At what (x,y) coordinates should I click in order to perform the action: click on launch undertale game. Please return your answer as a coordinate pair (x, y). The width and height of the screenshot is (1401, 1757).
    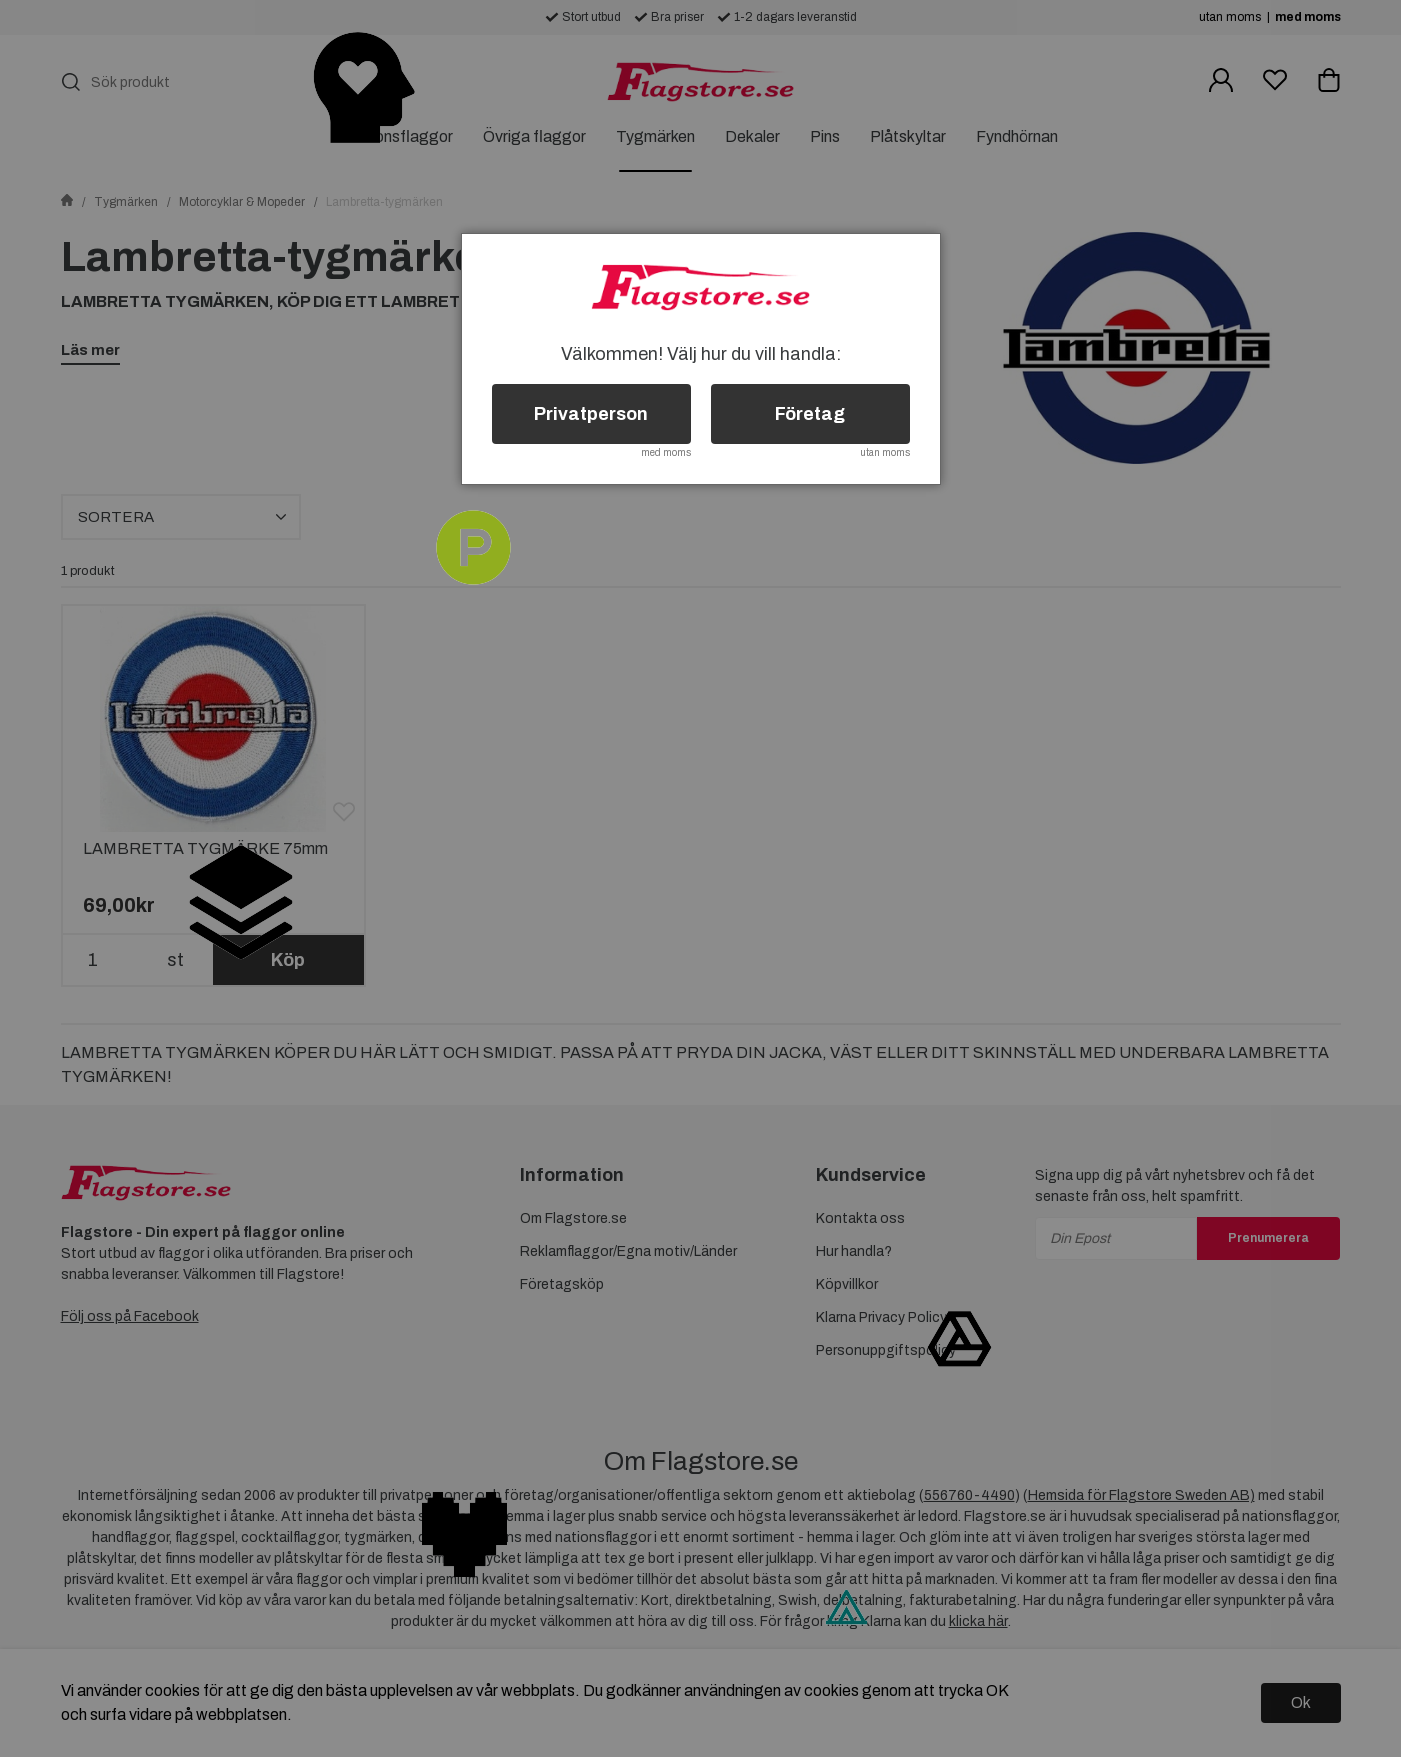
    Looking at the image, I should click on (464, 1534).